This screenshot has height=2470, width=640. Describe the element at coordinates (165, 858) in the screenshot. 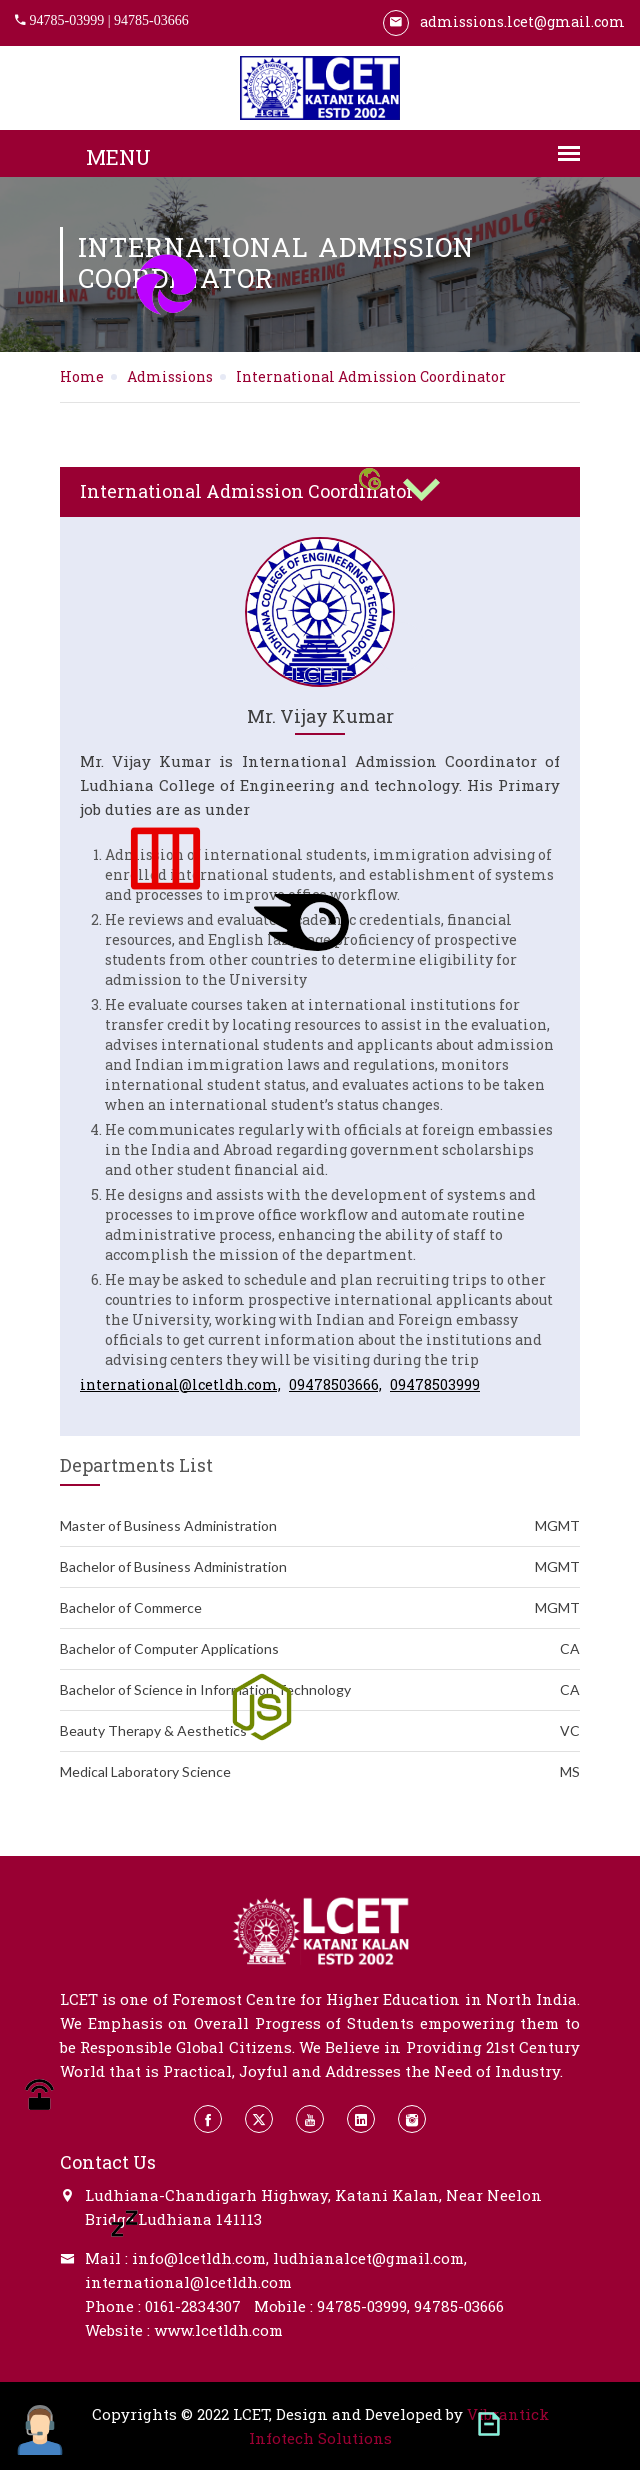

I see `switch to kanban board view` at that location.